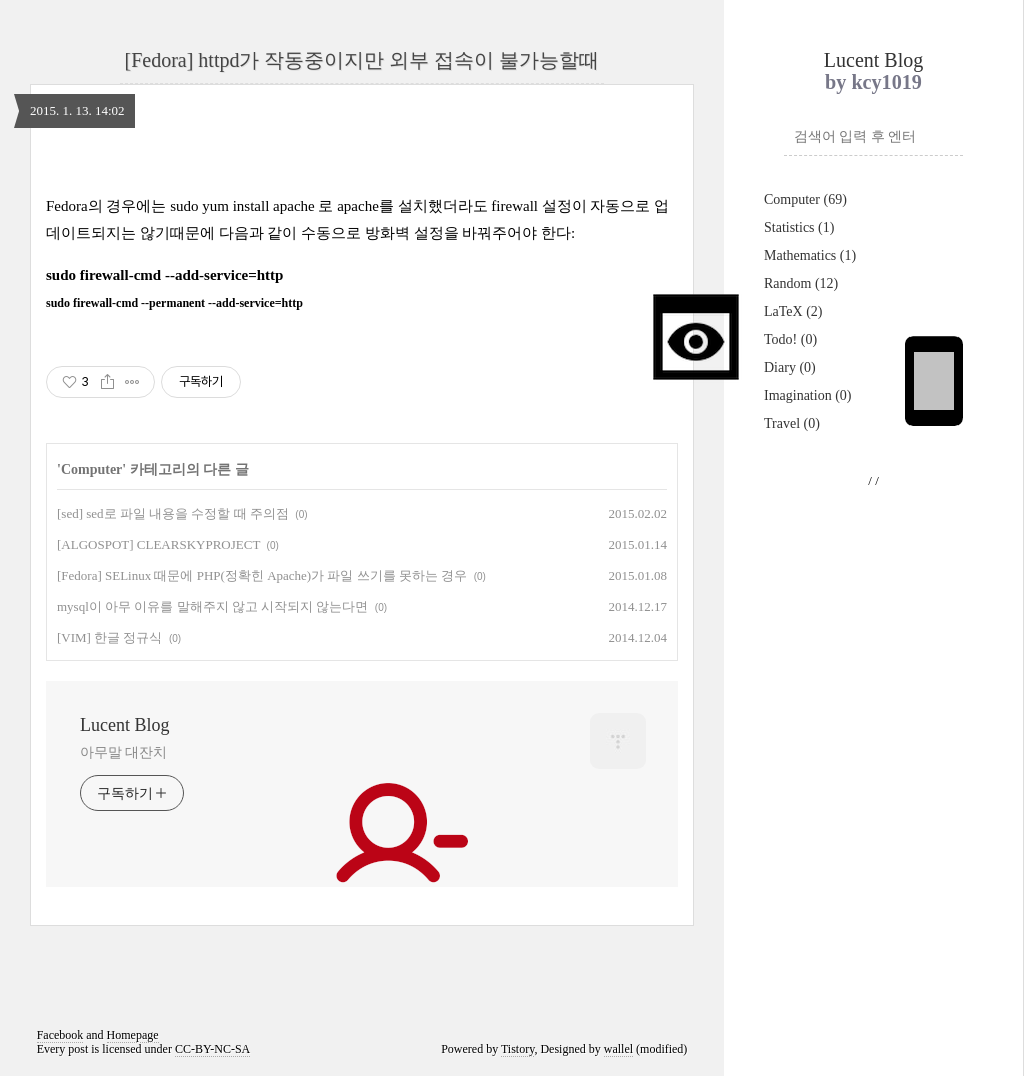 The width and height of the screenshot is (1024, 1076). I want to click on preview file or document before opening, so click(696, 337).